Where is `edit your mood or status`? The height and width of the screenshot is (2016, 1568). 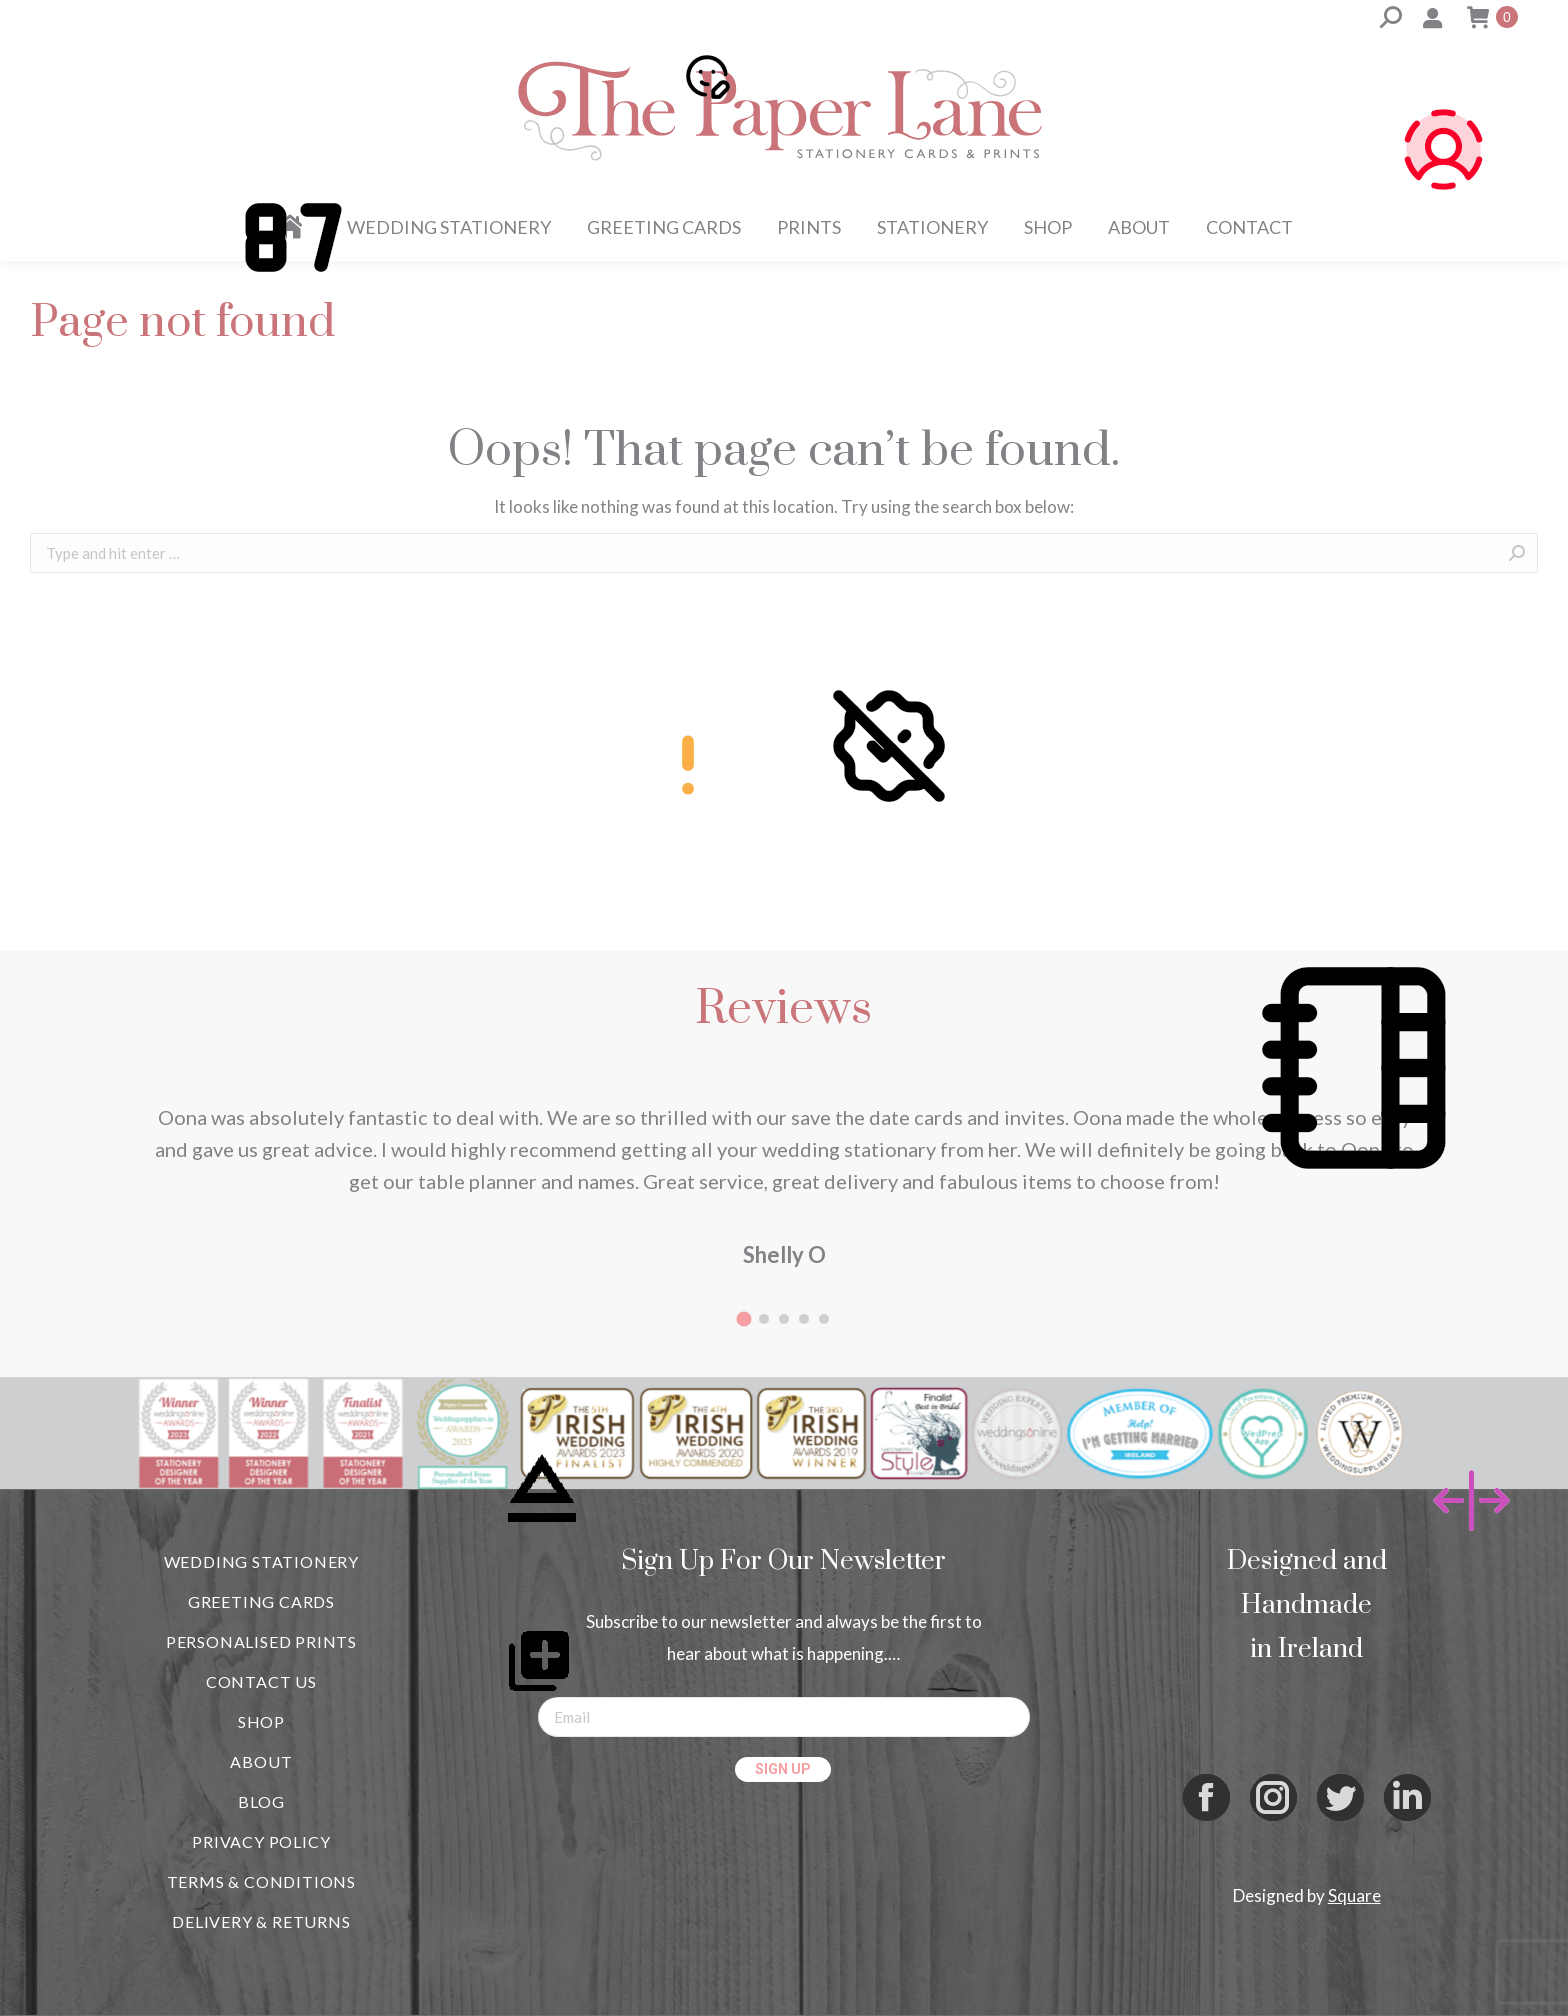 edit your mood or status is located at coordinates (707, 76).